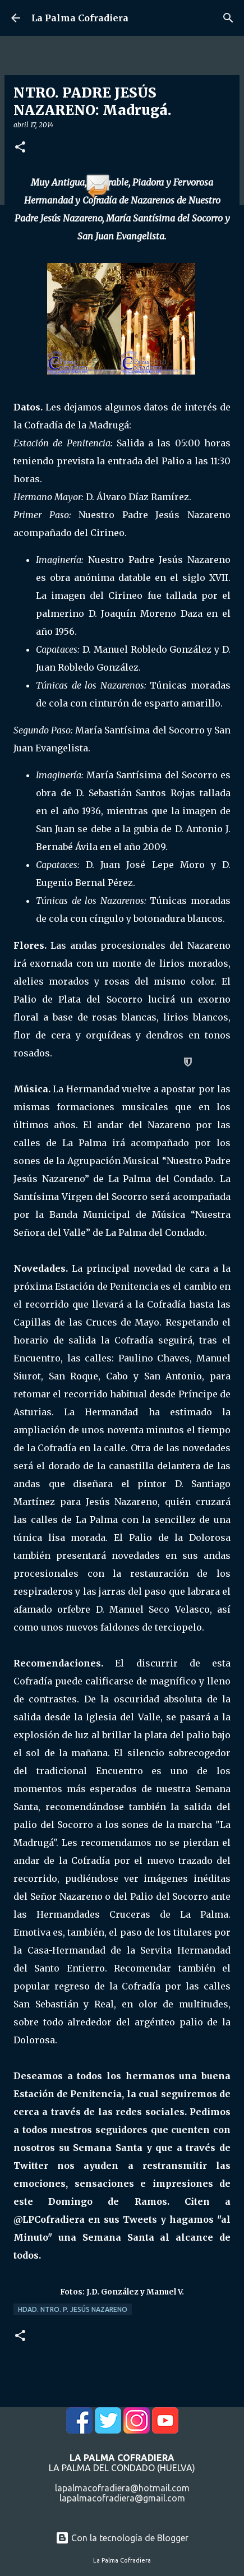 This screenshot has height=2576, width=244. I want to click on indicates medium security level, so click(188, 1062).